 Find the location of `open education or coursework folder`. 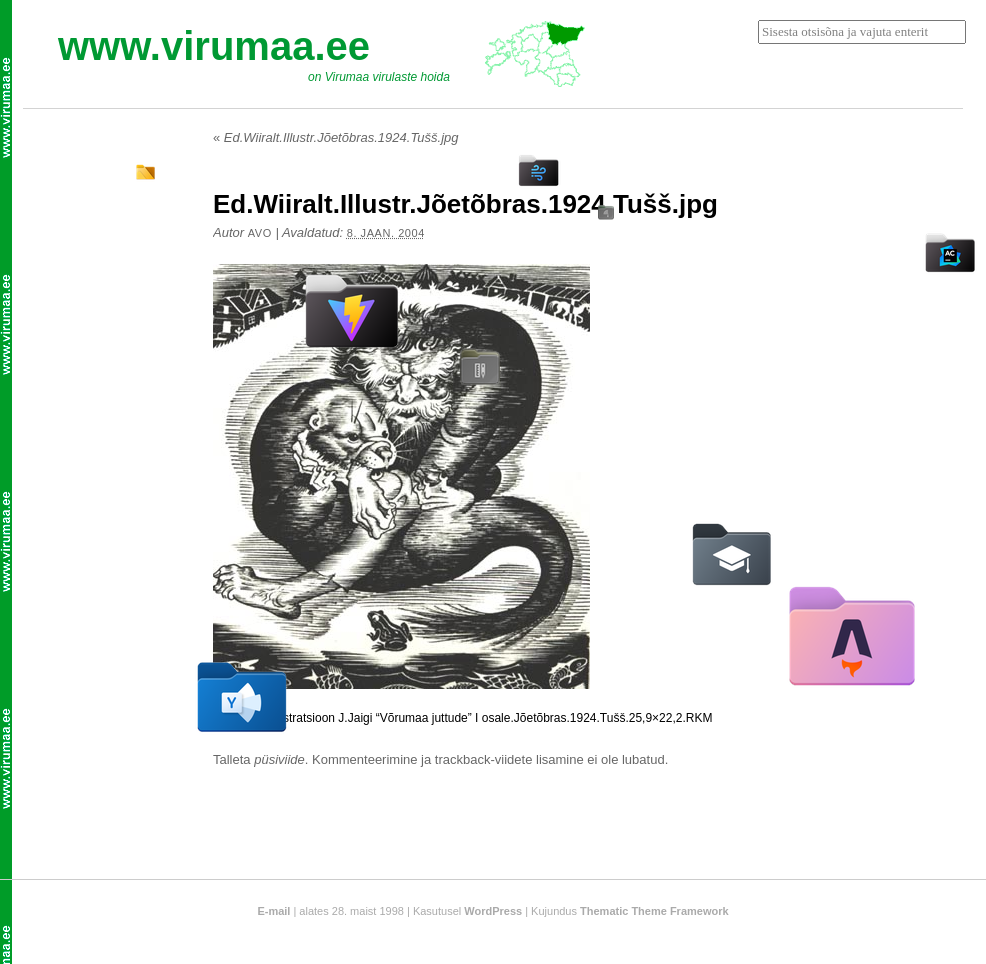

open education or coursework folder is located at coordinates (731, 556).